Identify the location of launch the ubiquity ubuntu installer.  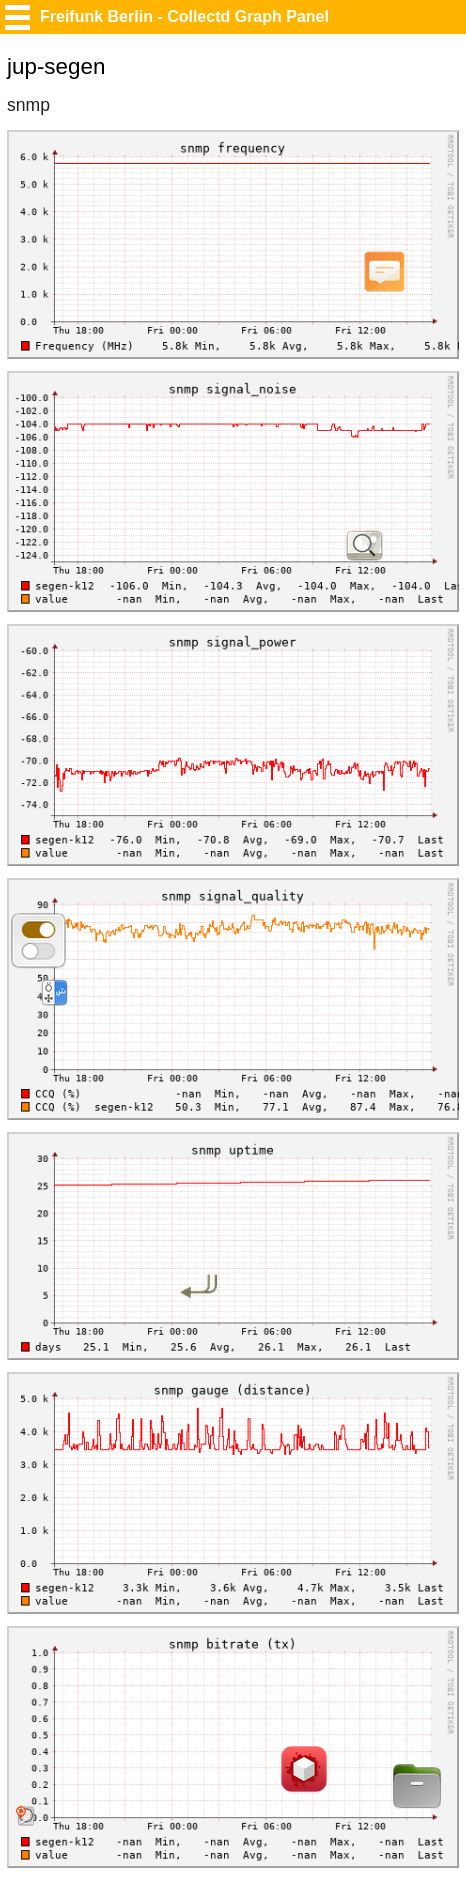
(26, 1816).